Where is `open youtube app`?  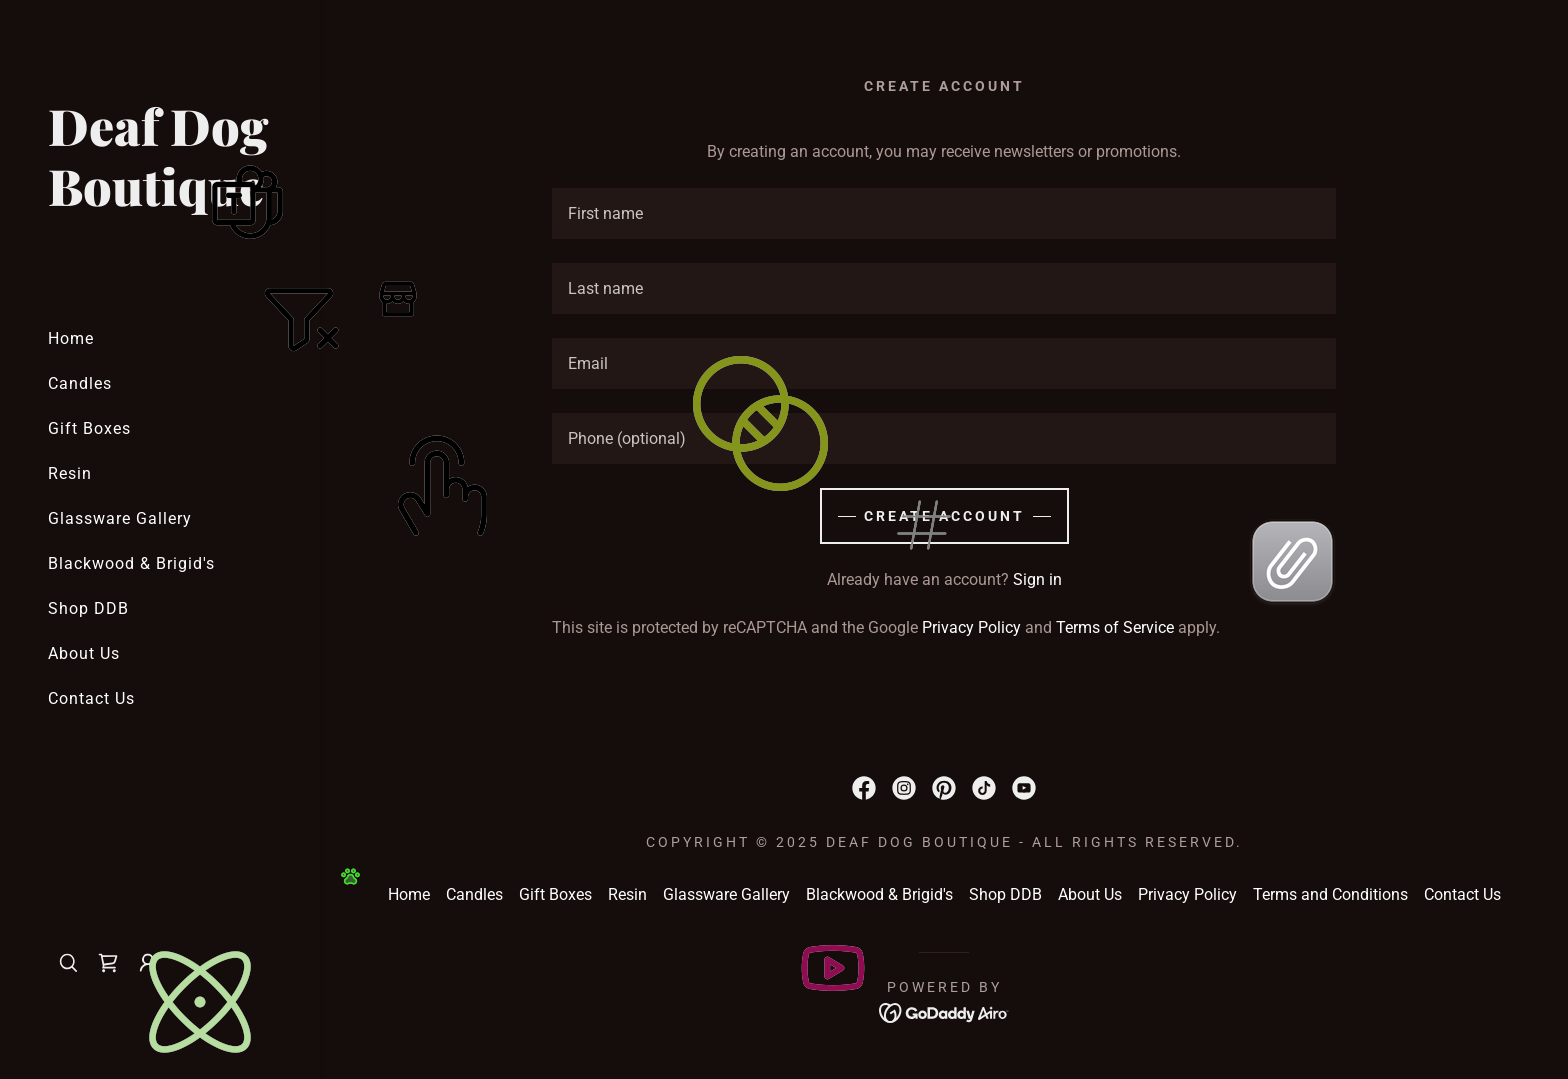
open youtube app is located at coordinates (833, 968).